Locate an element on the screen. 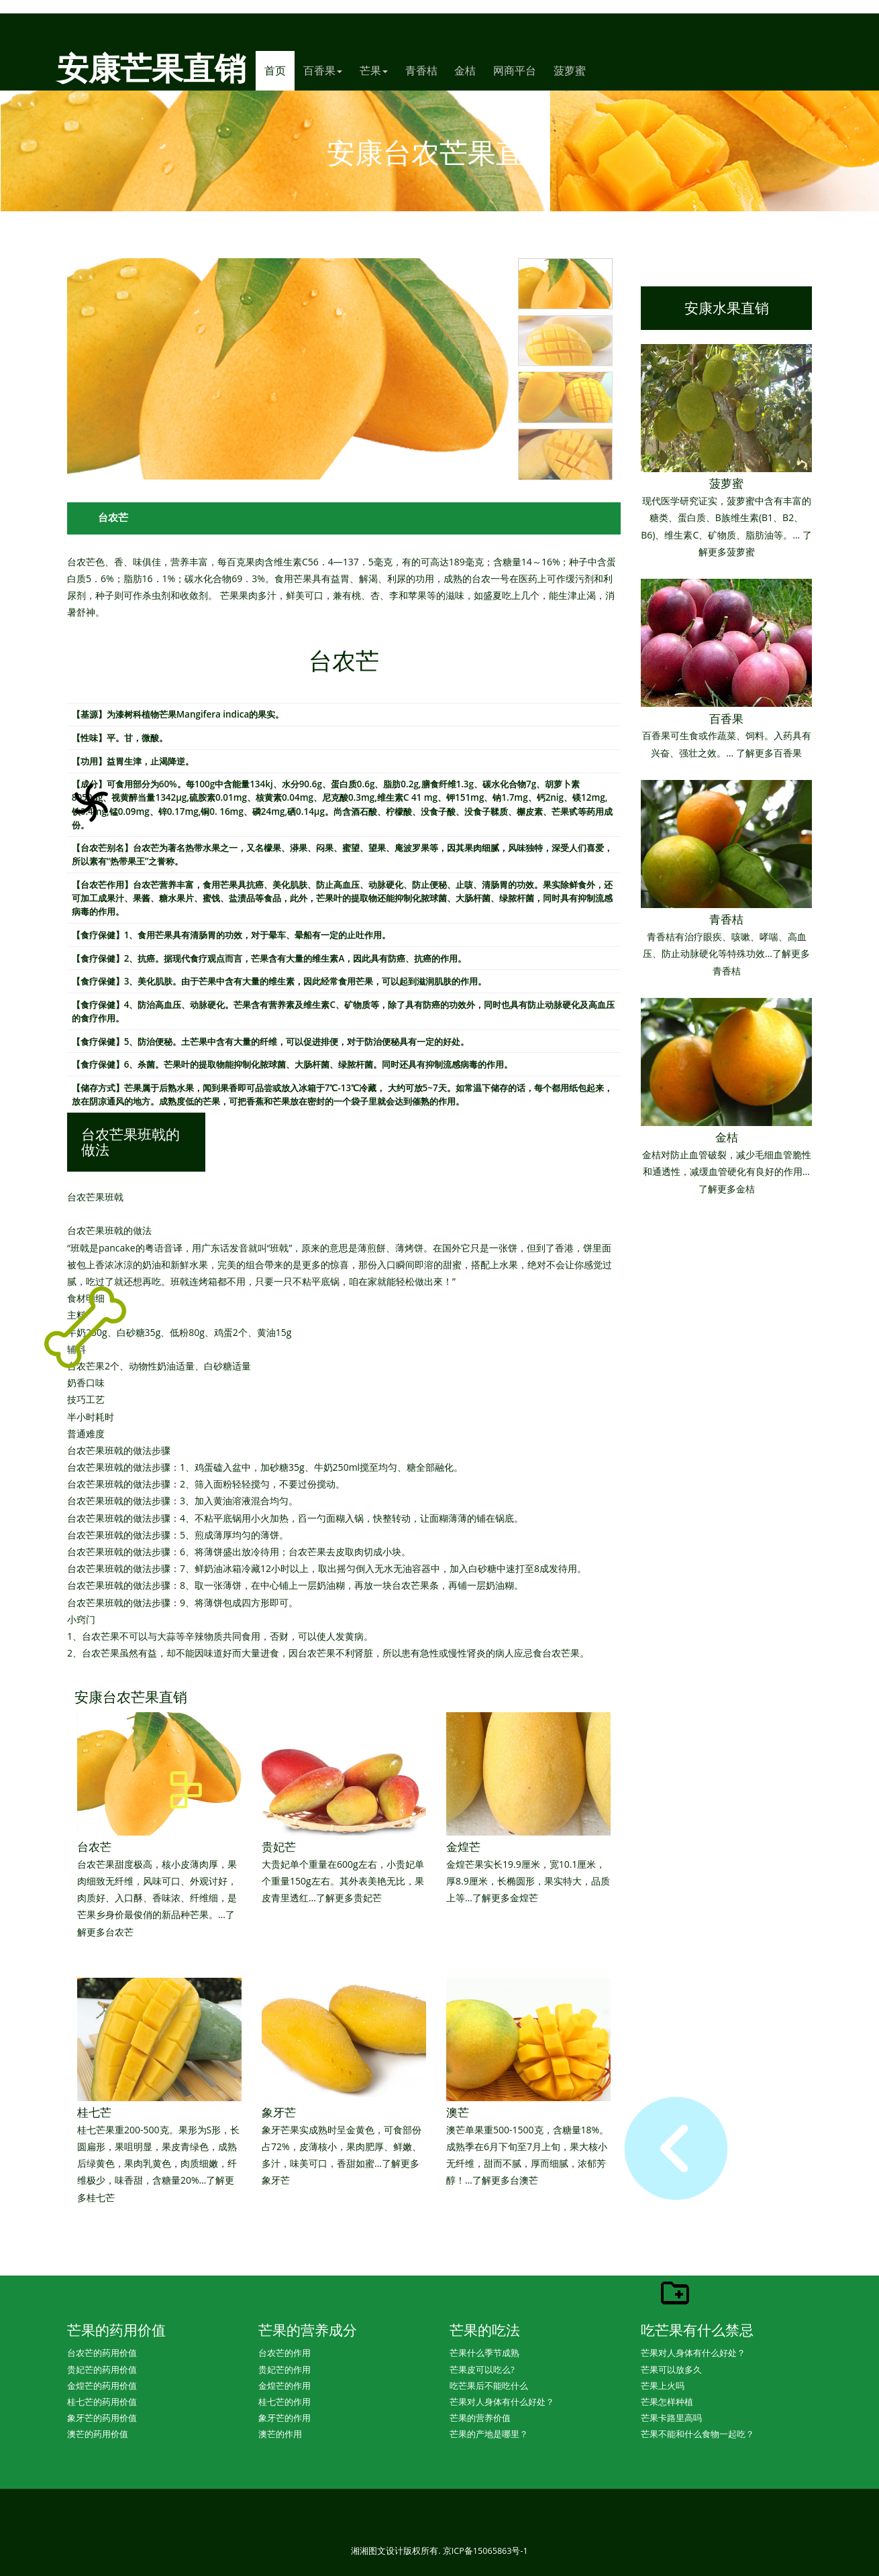 The height and width of the screenshot is (2576, 879). create a new folder is located at coordinates (675, 2293).